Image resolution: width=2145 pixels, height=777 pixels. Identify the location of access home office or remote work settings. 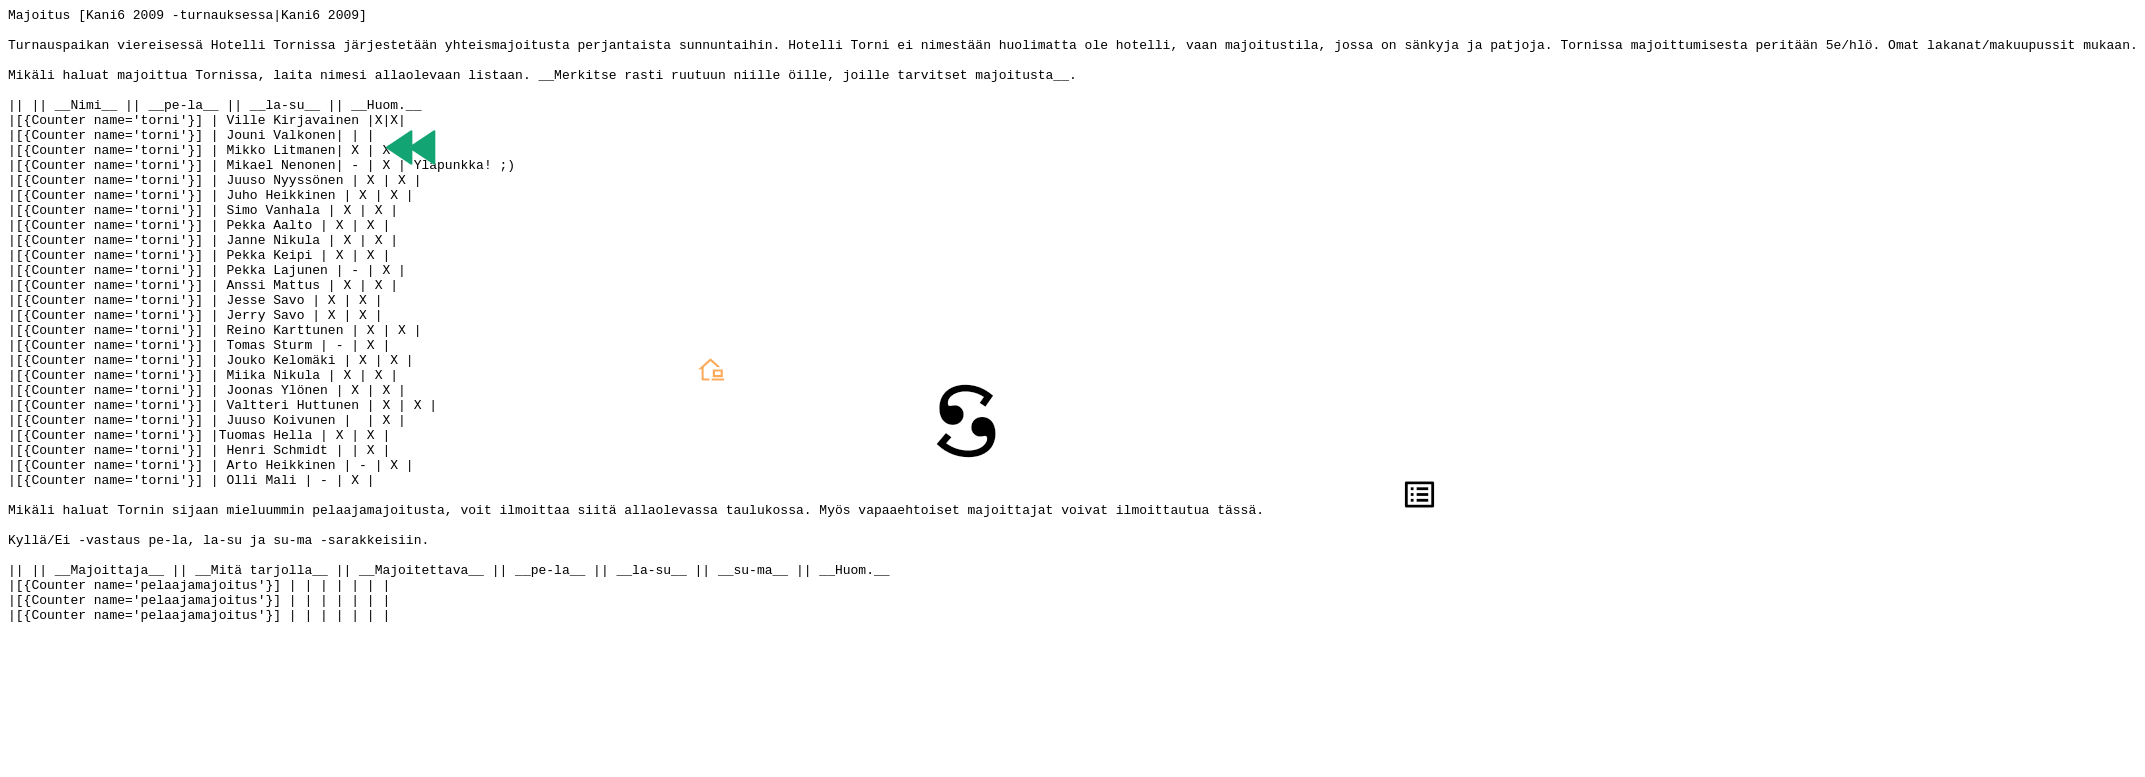
(710, 370).